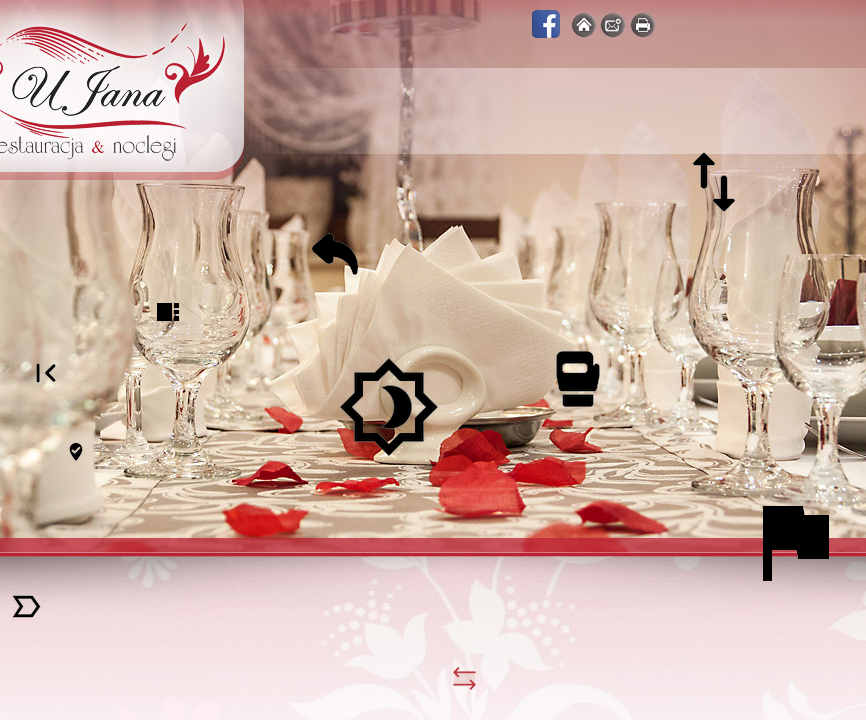  What do you see at coordinates (76, 452) in the screenshot?
I see `confirm or select a location` at bounding box center [76, 452].